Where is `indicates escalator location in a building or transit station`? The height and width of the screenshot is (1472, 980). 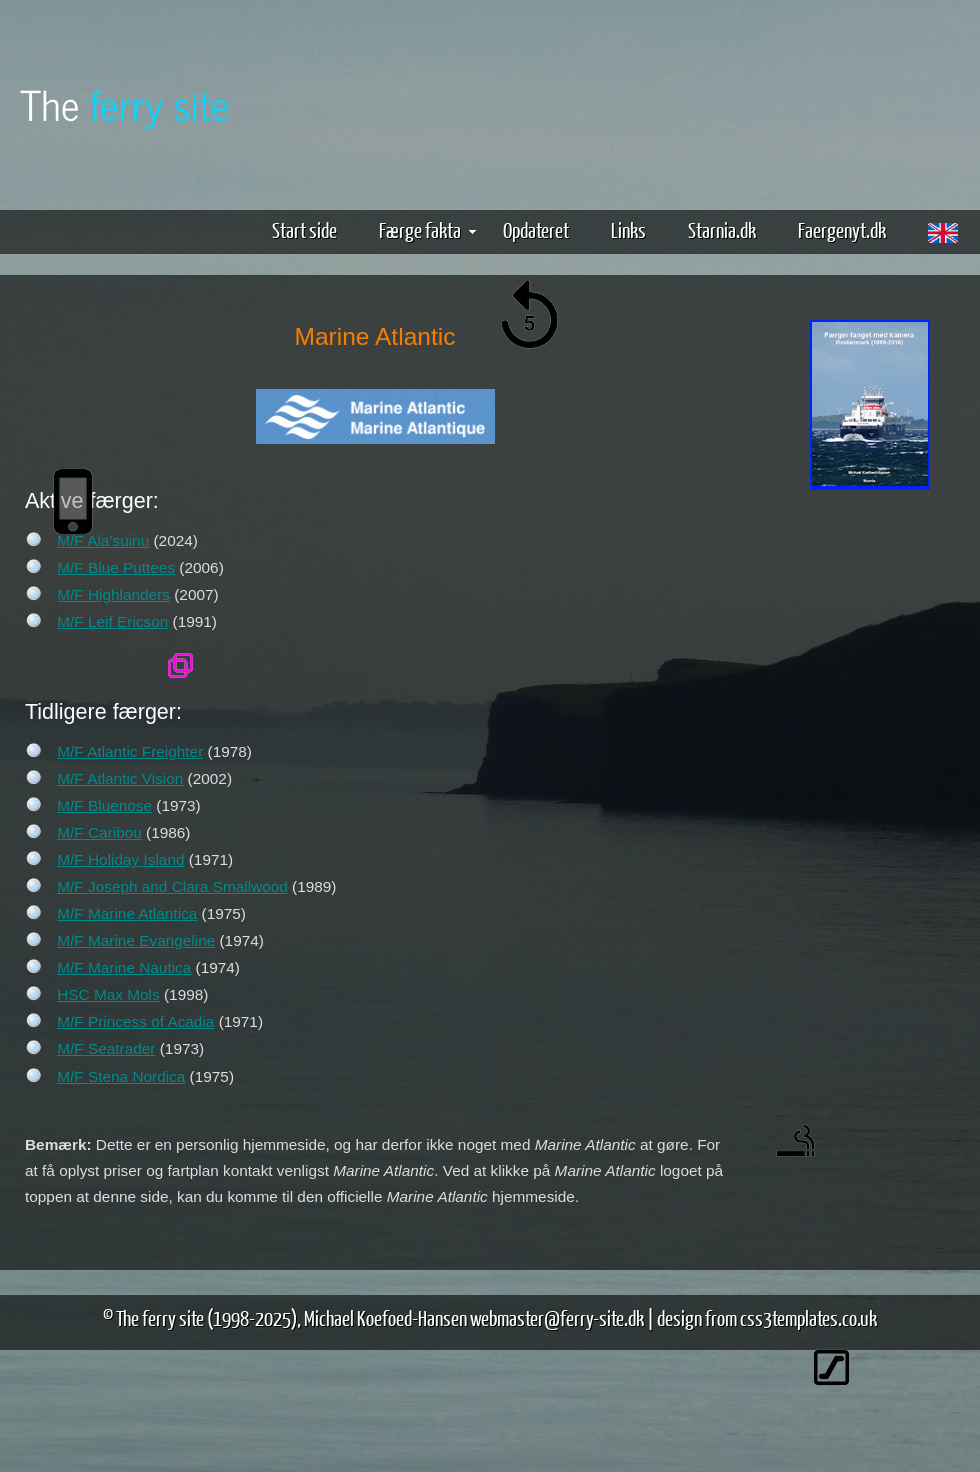
indicates escalator location in a building or transit station is located at coordinates (831, 1367).